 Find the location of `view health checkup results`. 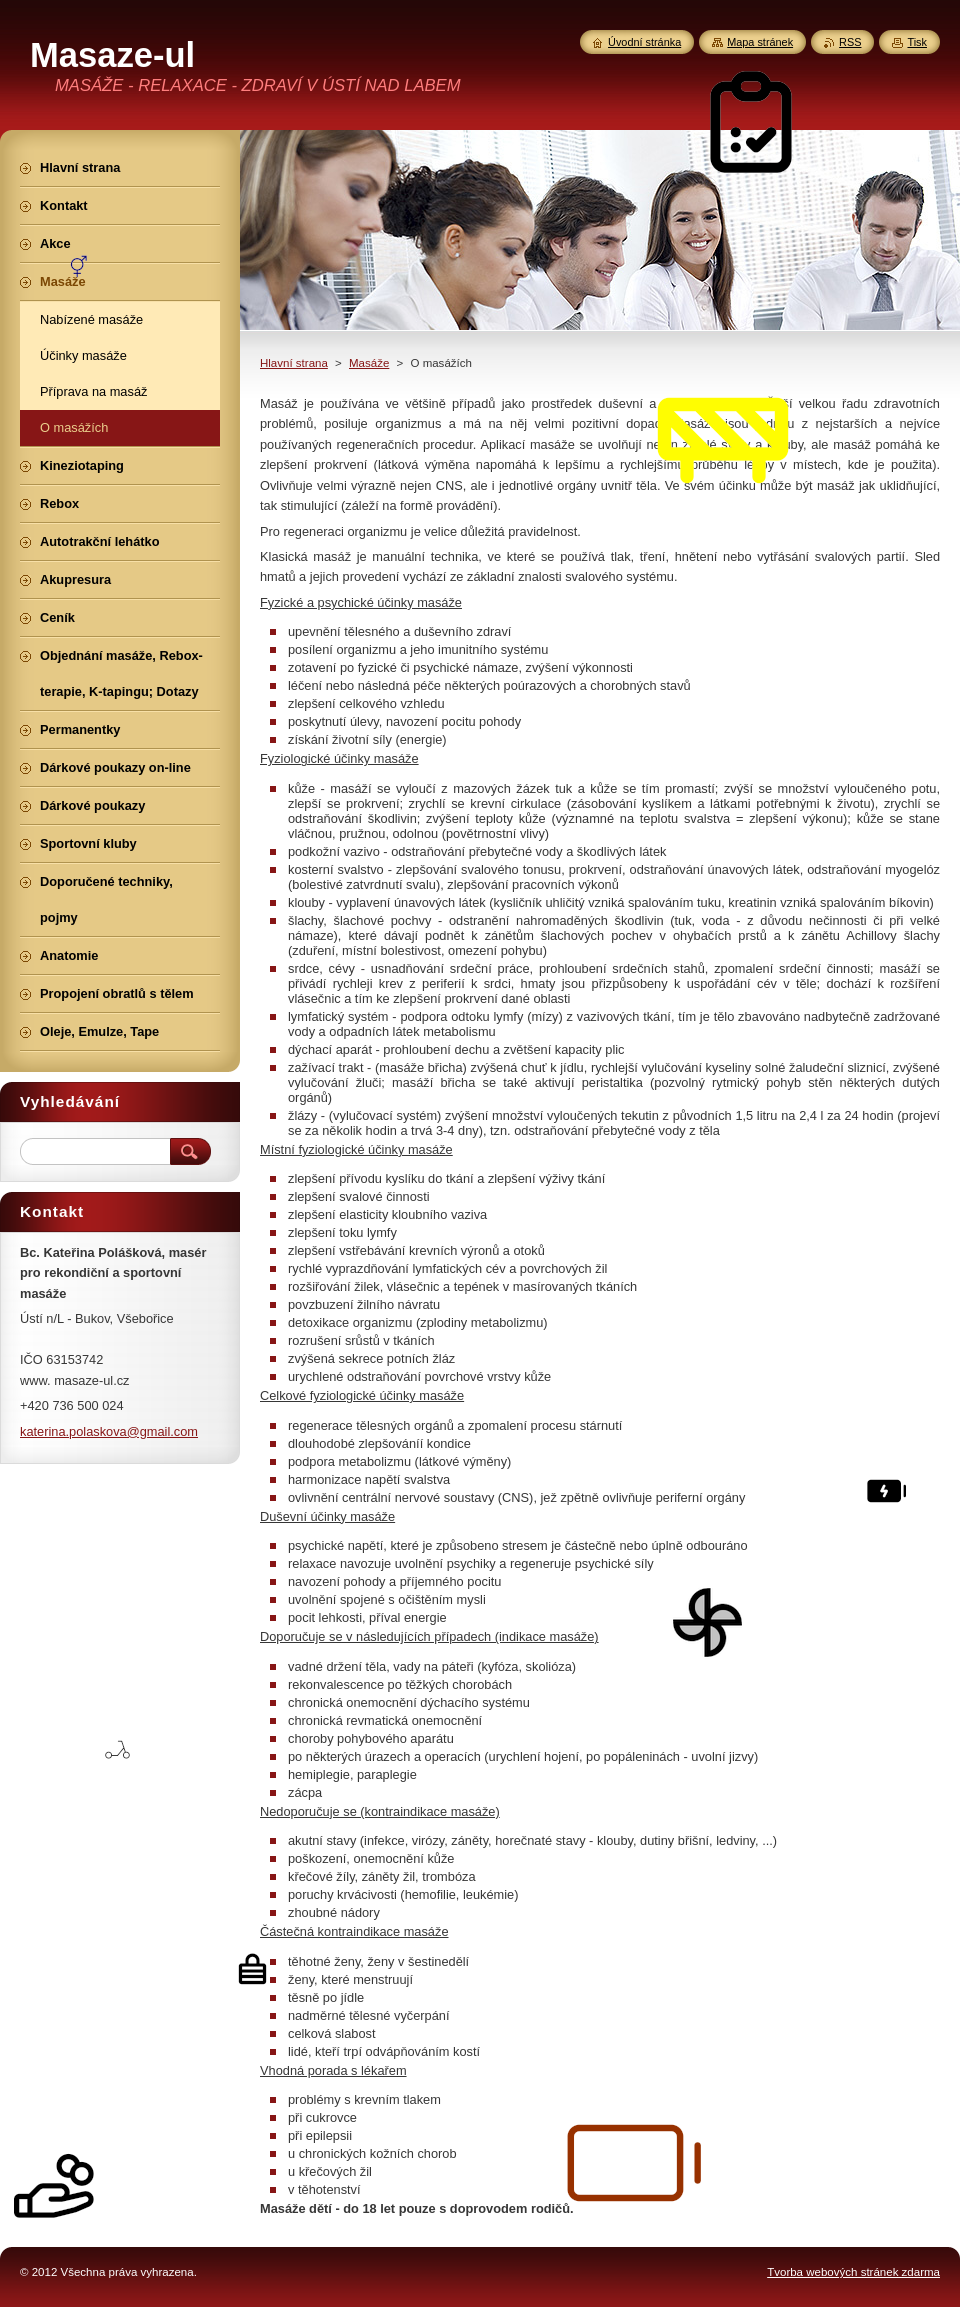

view health checkup results is located at coordinates (751, 122).